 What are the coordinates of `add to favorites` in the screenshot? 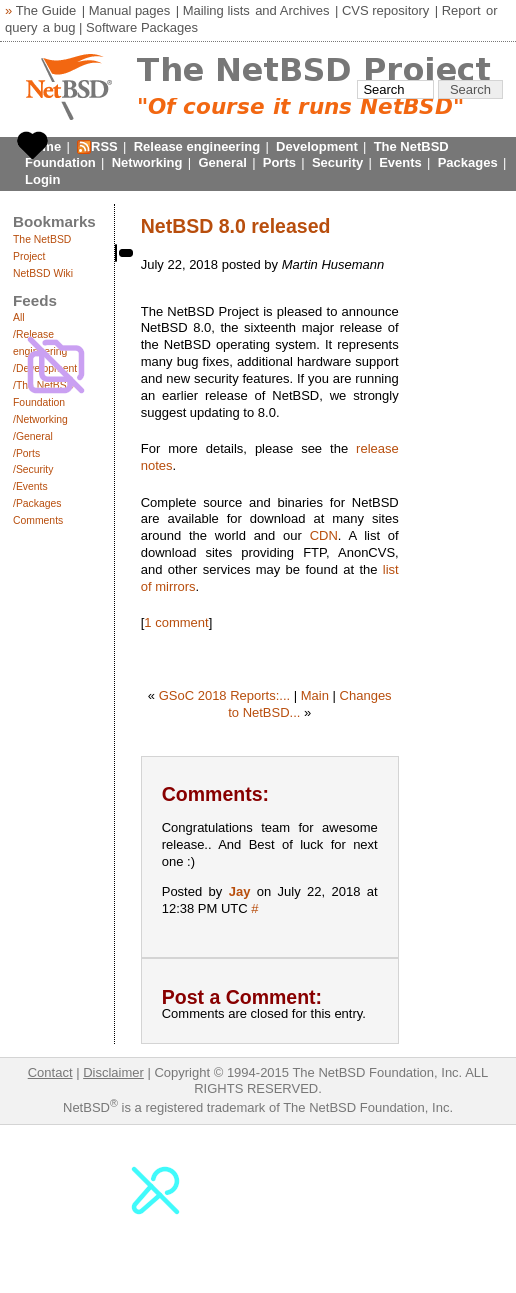 It's located at (32, 145).